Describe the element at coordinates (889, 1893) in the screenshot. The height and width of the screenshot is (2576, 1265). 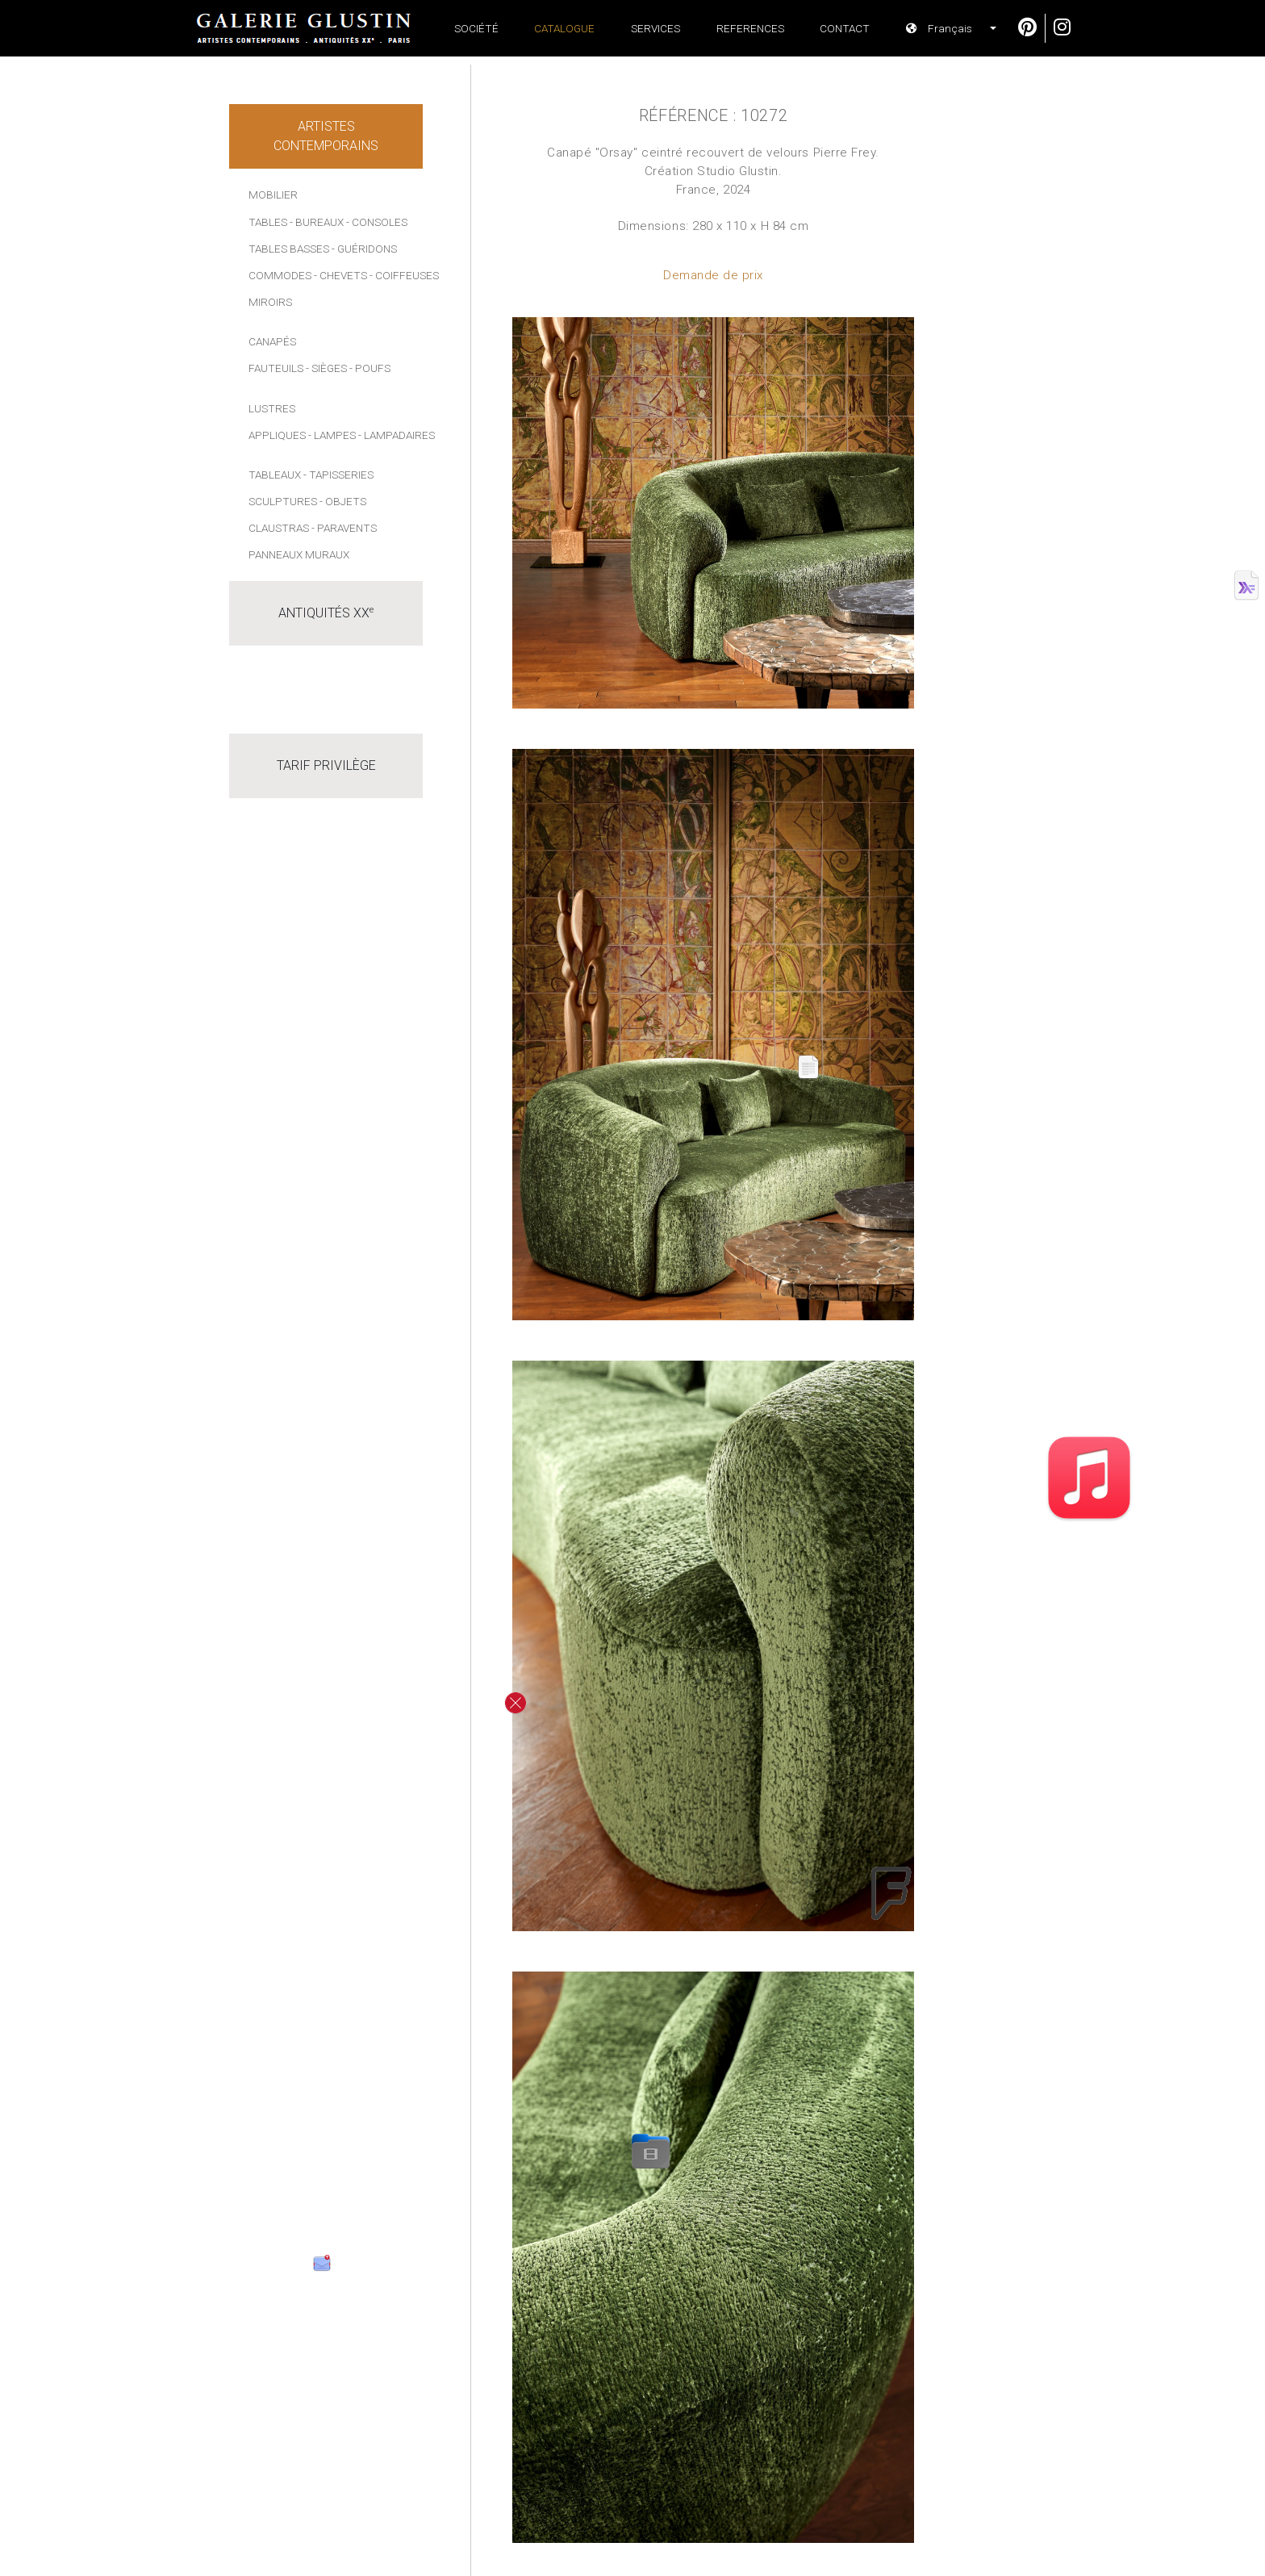
I see `connect your foursquare account` at that location.